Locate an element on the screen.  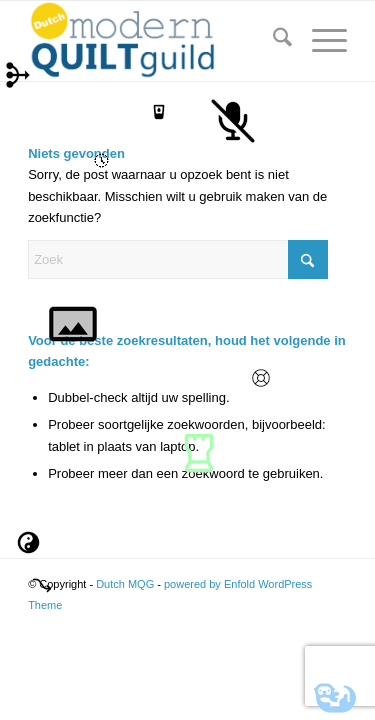
otter mascot or brand logo is located at coordinates (335, 698).